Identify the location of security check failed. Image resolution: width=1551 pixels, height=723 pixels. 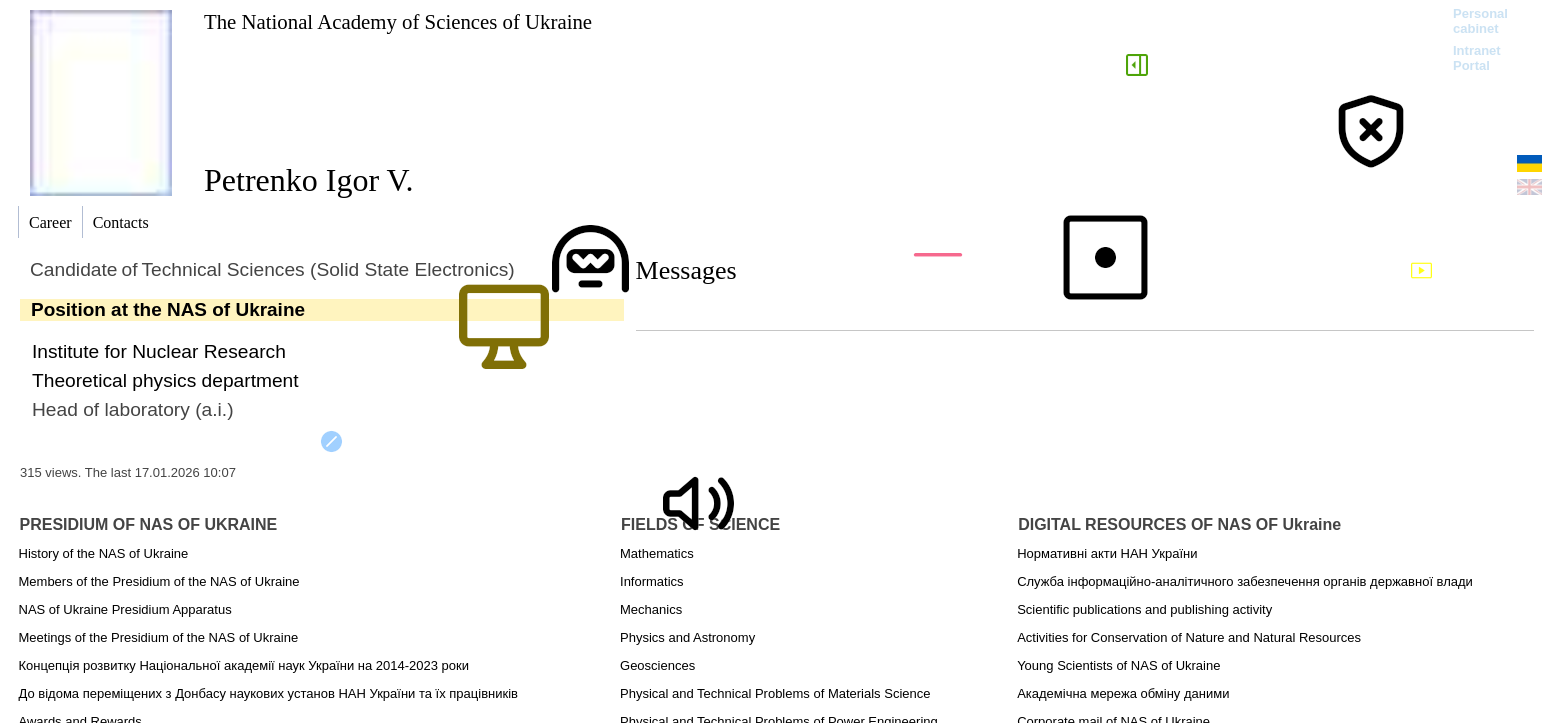
(1371, 132).